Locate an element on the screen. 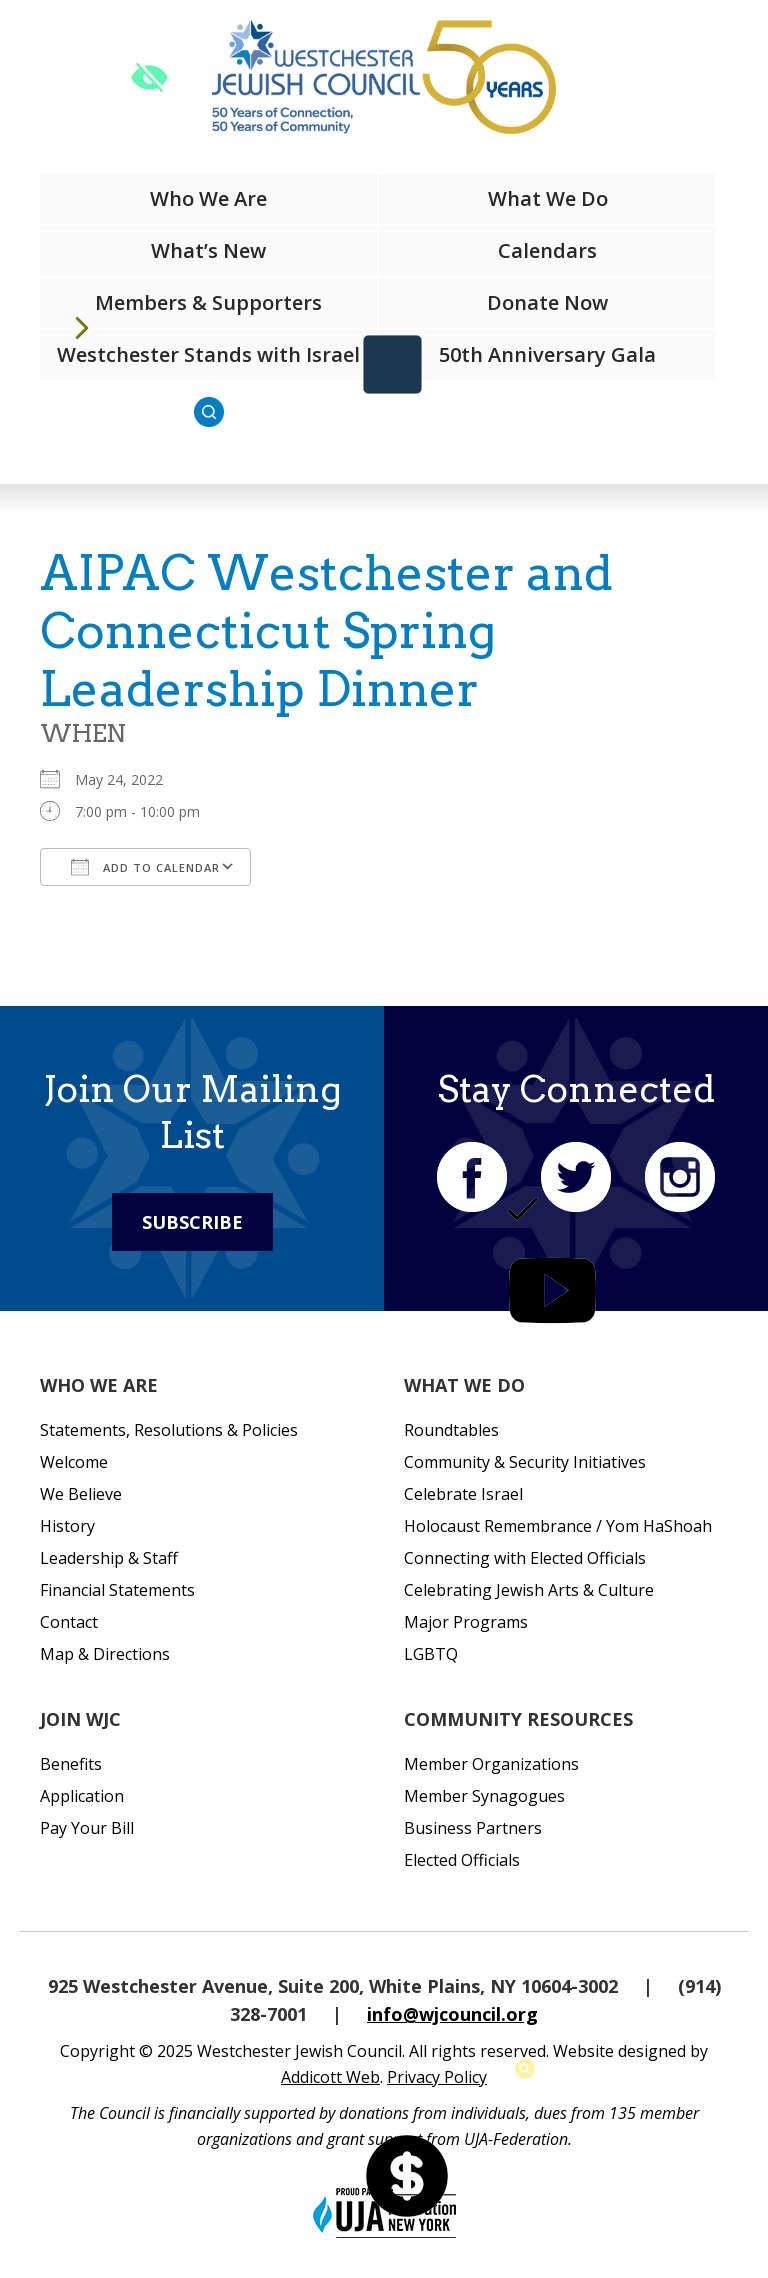 Image resolution: width=768 pixels, height=2278 pixels. hide password or sensitive content is located at coordinates (149, 77).